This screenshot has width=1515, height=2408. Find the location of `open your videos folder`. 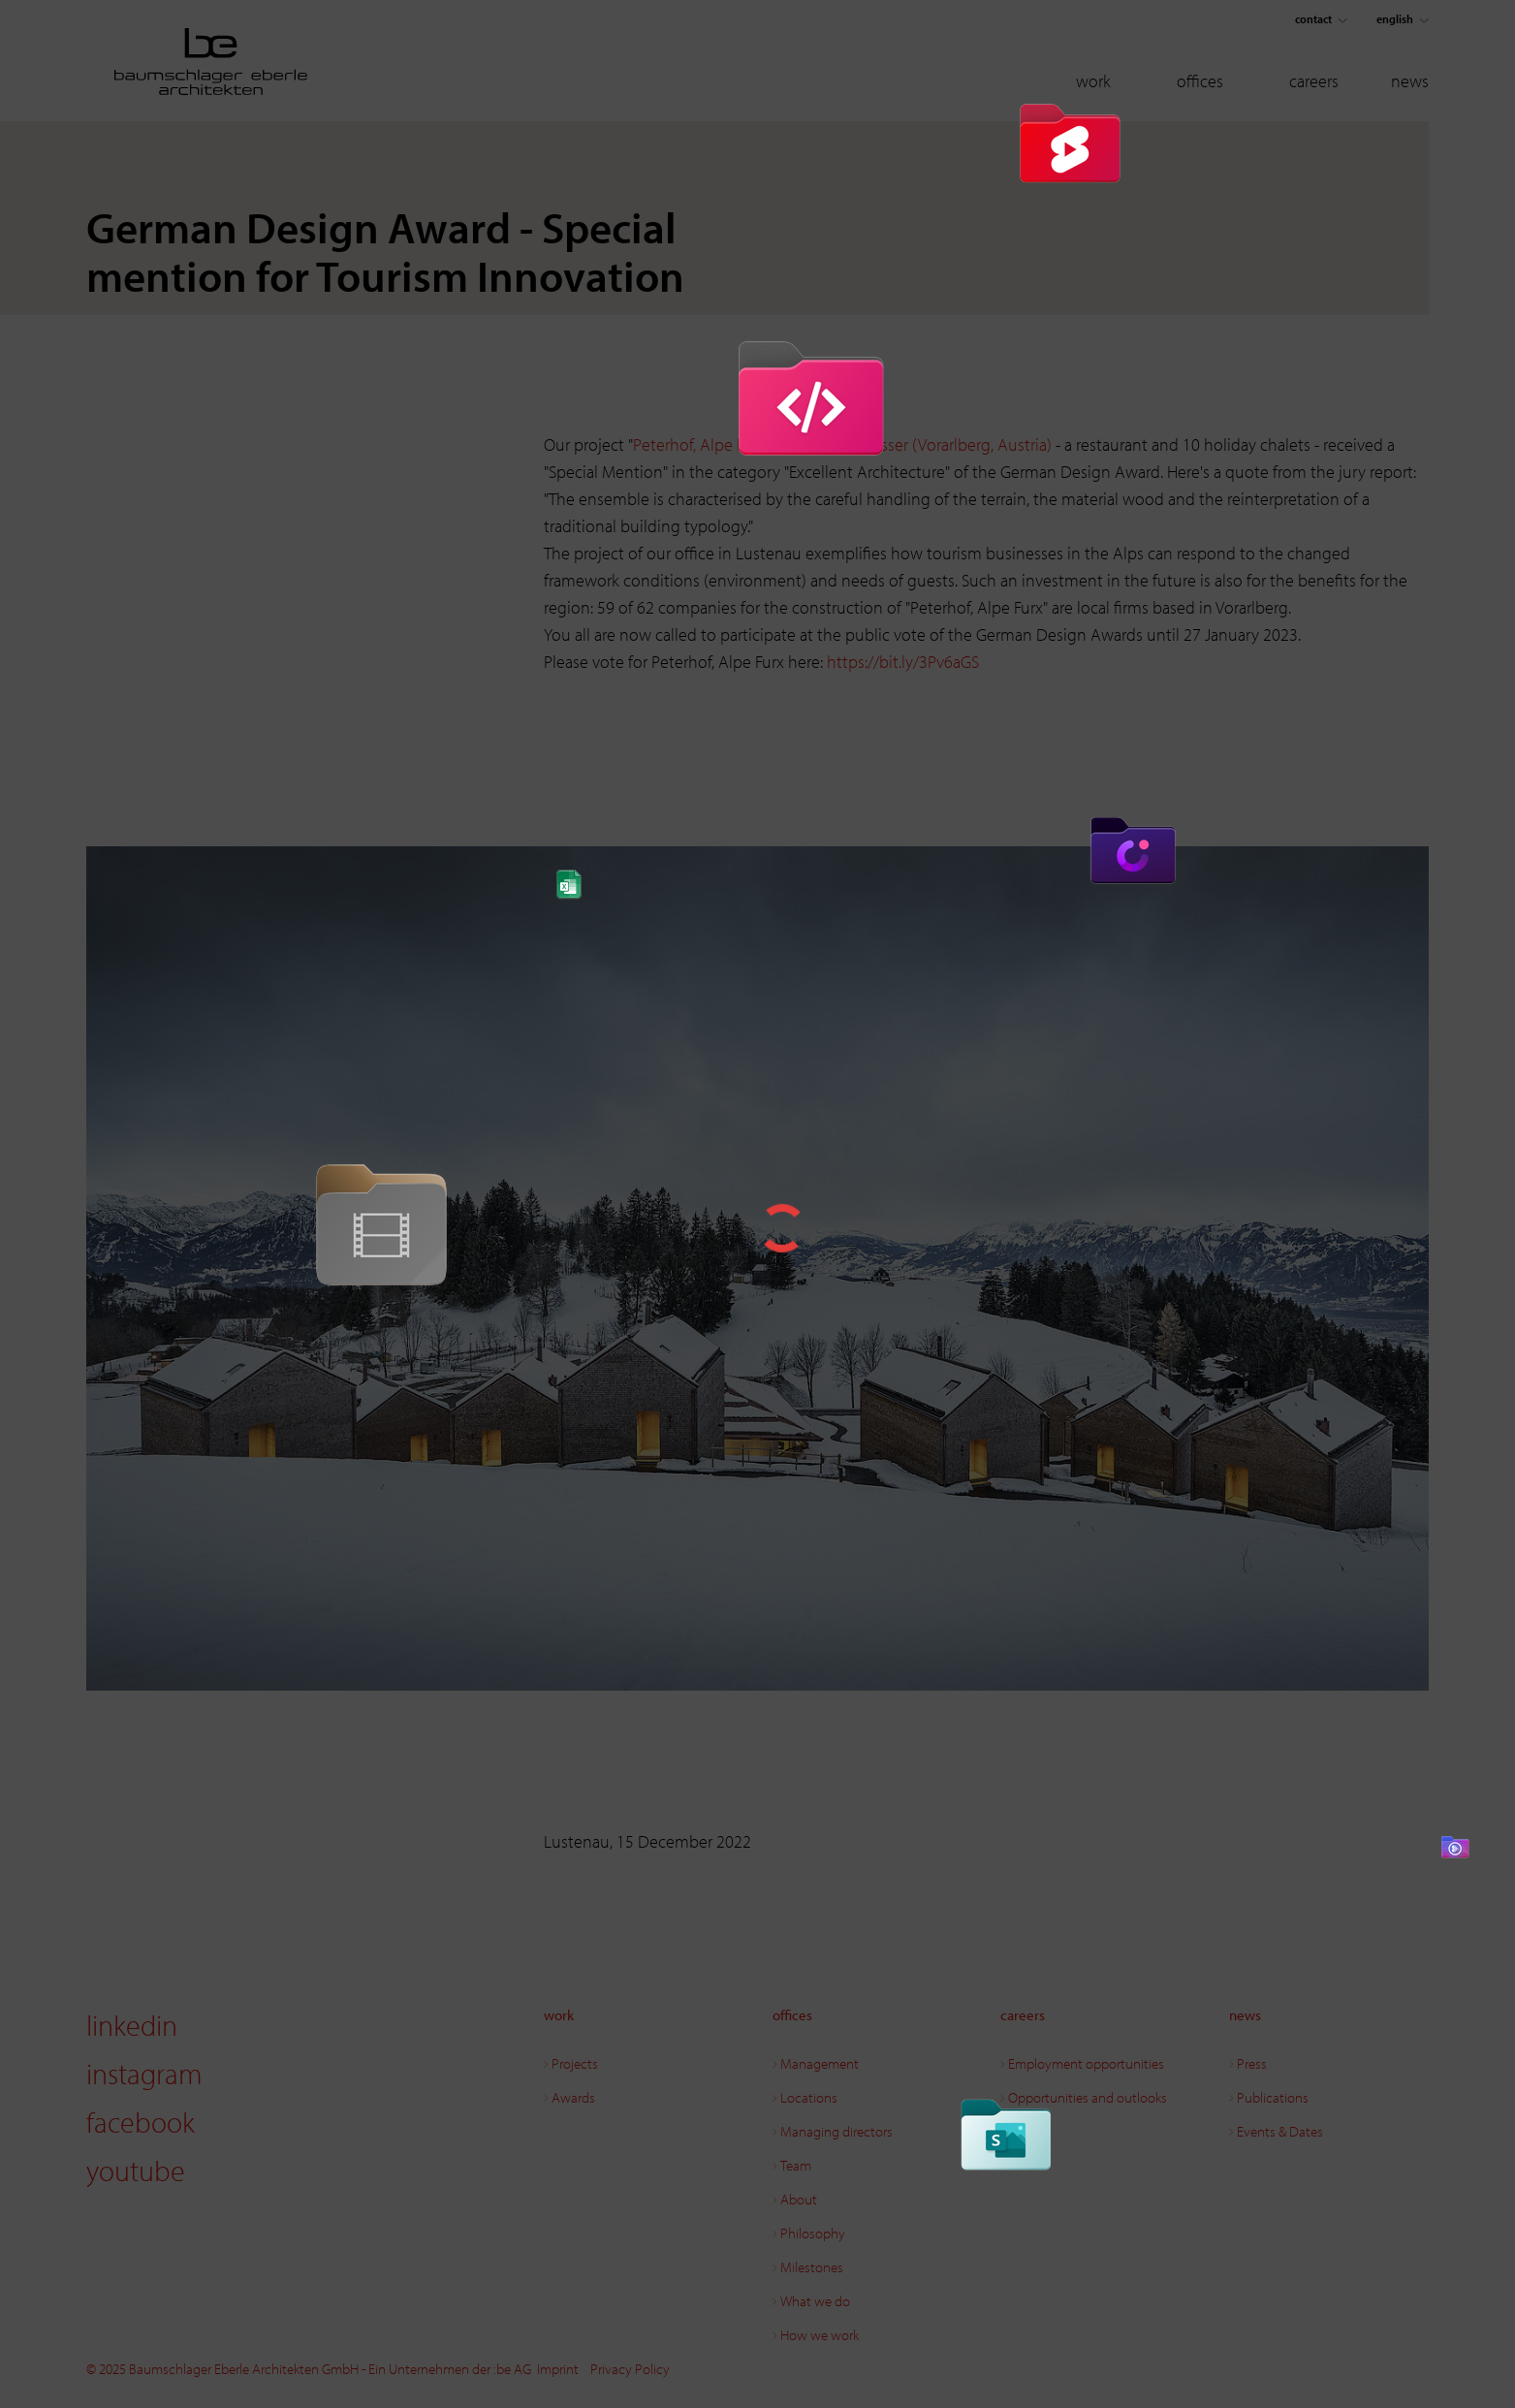

open your videos folder is located at coordinates (381, 1224).